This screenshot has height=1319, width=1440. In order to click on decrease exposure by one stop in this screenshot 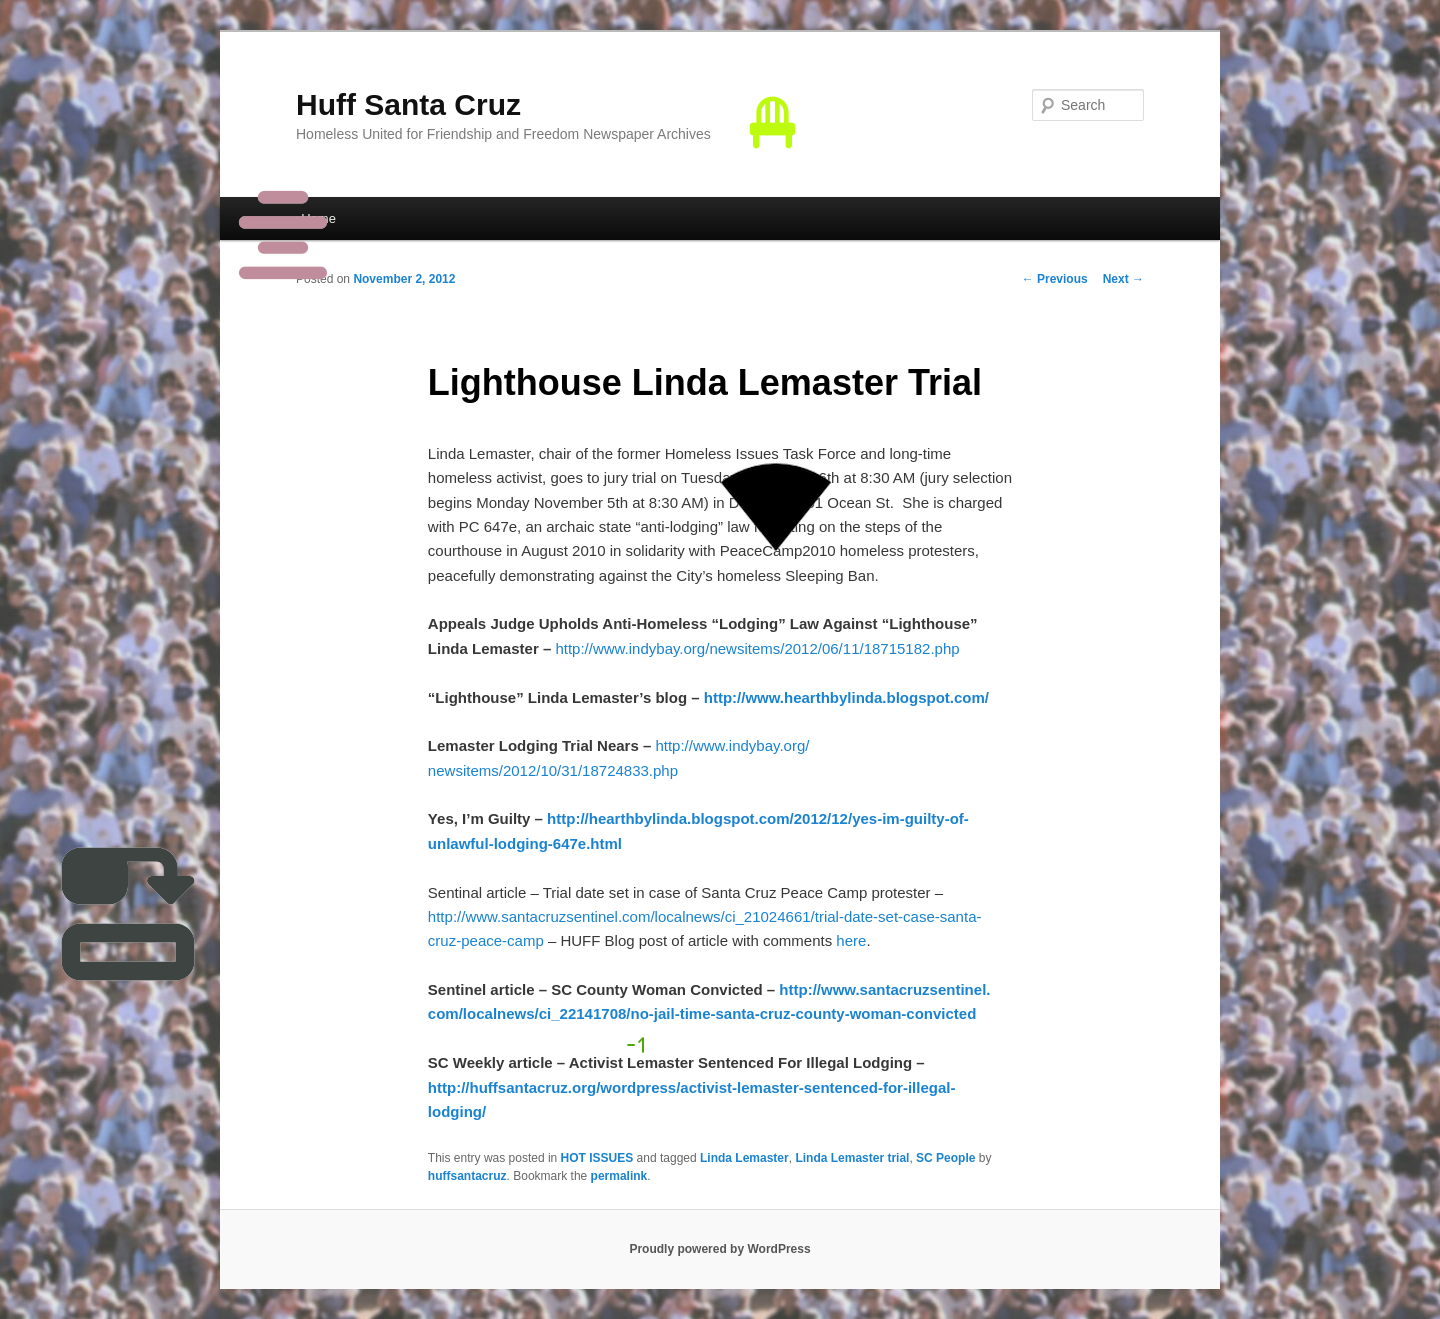, I will do `click(637, 1045)`.